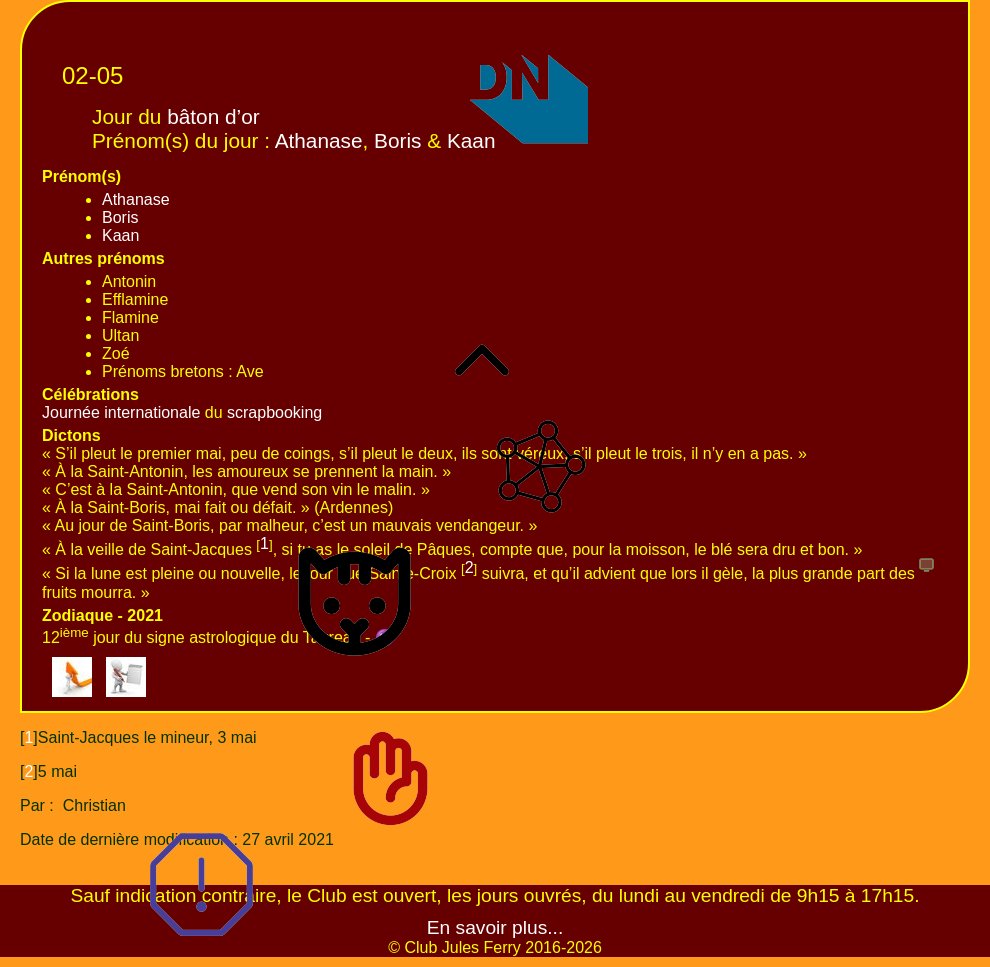 Image resolution: width=990 pixels, height=967 pixels. What do you see at coordinates (926, 564) in the screenshot?
I see `view on desktop display` at bounding box center [926, 564].